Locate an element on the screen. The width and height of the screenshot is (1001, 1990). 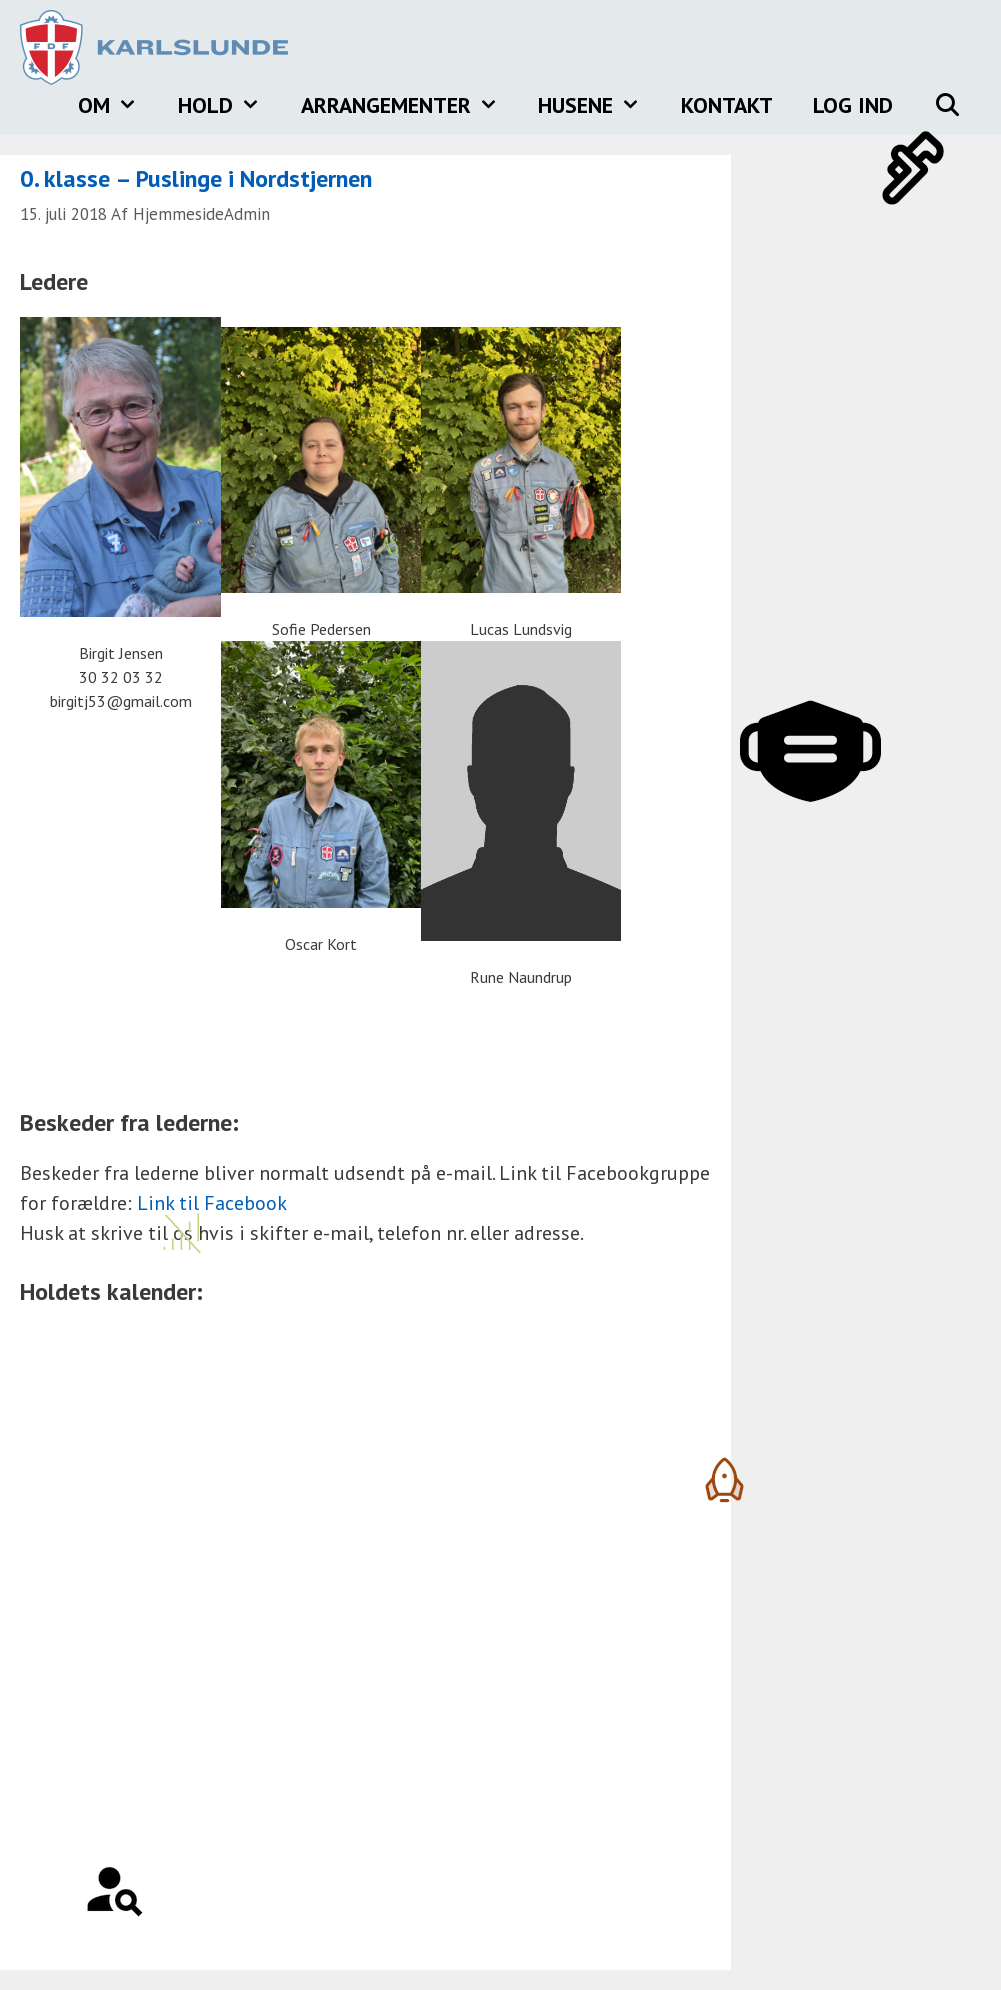
no cellular signal available is located at coordinates (183, 1234).